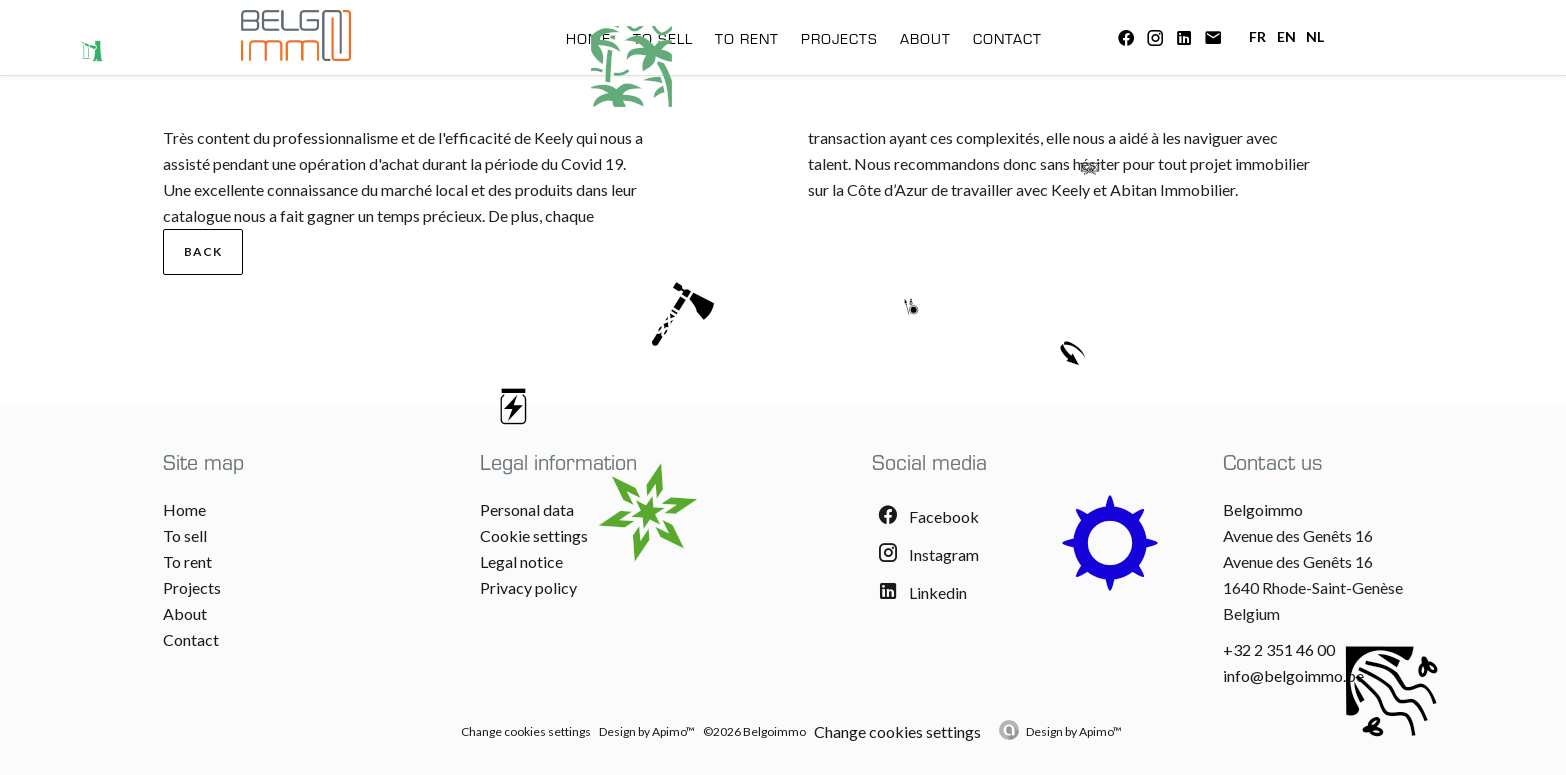 Image resolution: width=1566 pixels, height=775 pixels. I want to click on mark item as favorite, so click(647, 512).